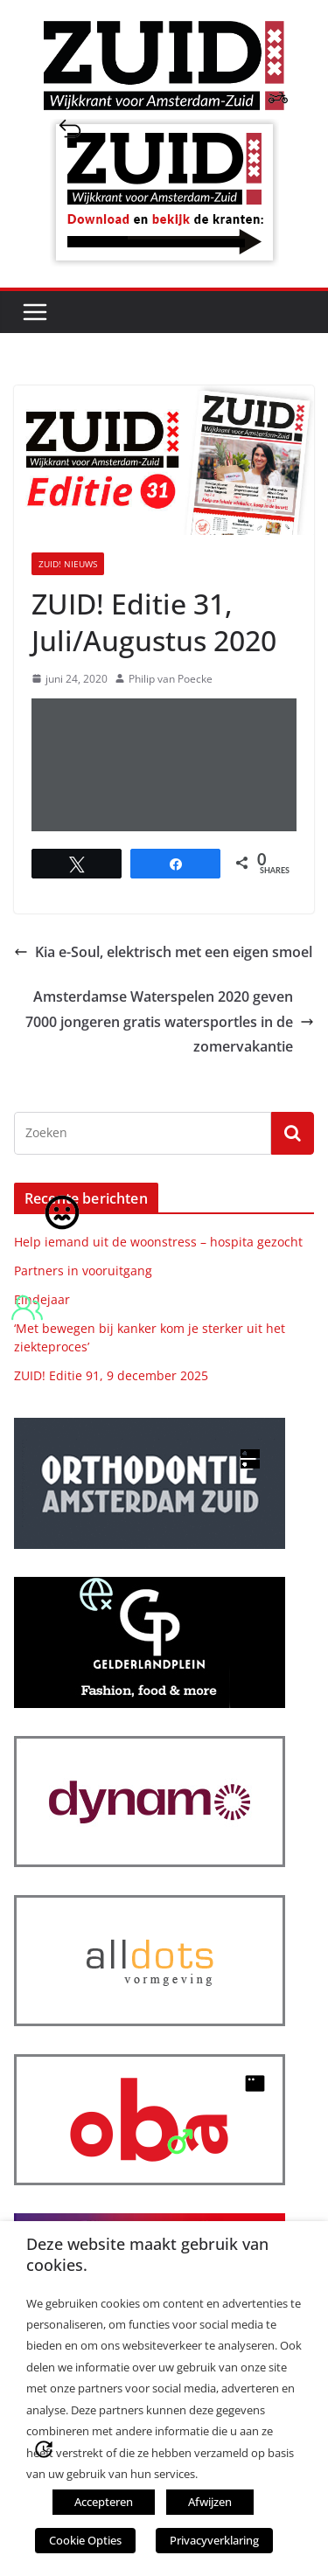 The height and width of the screenshot is (2576, 328). Describe the element at coordinates (250, 1459) in the screenshot. I see `access server or DNS settings` at that location.